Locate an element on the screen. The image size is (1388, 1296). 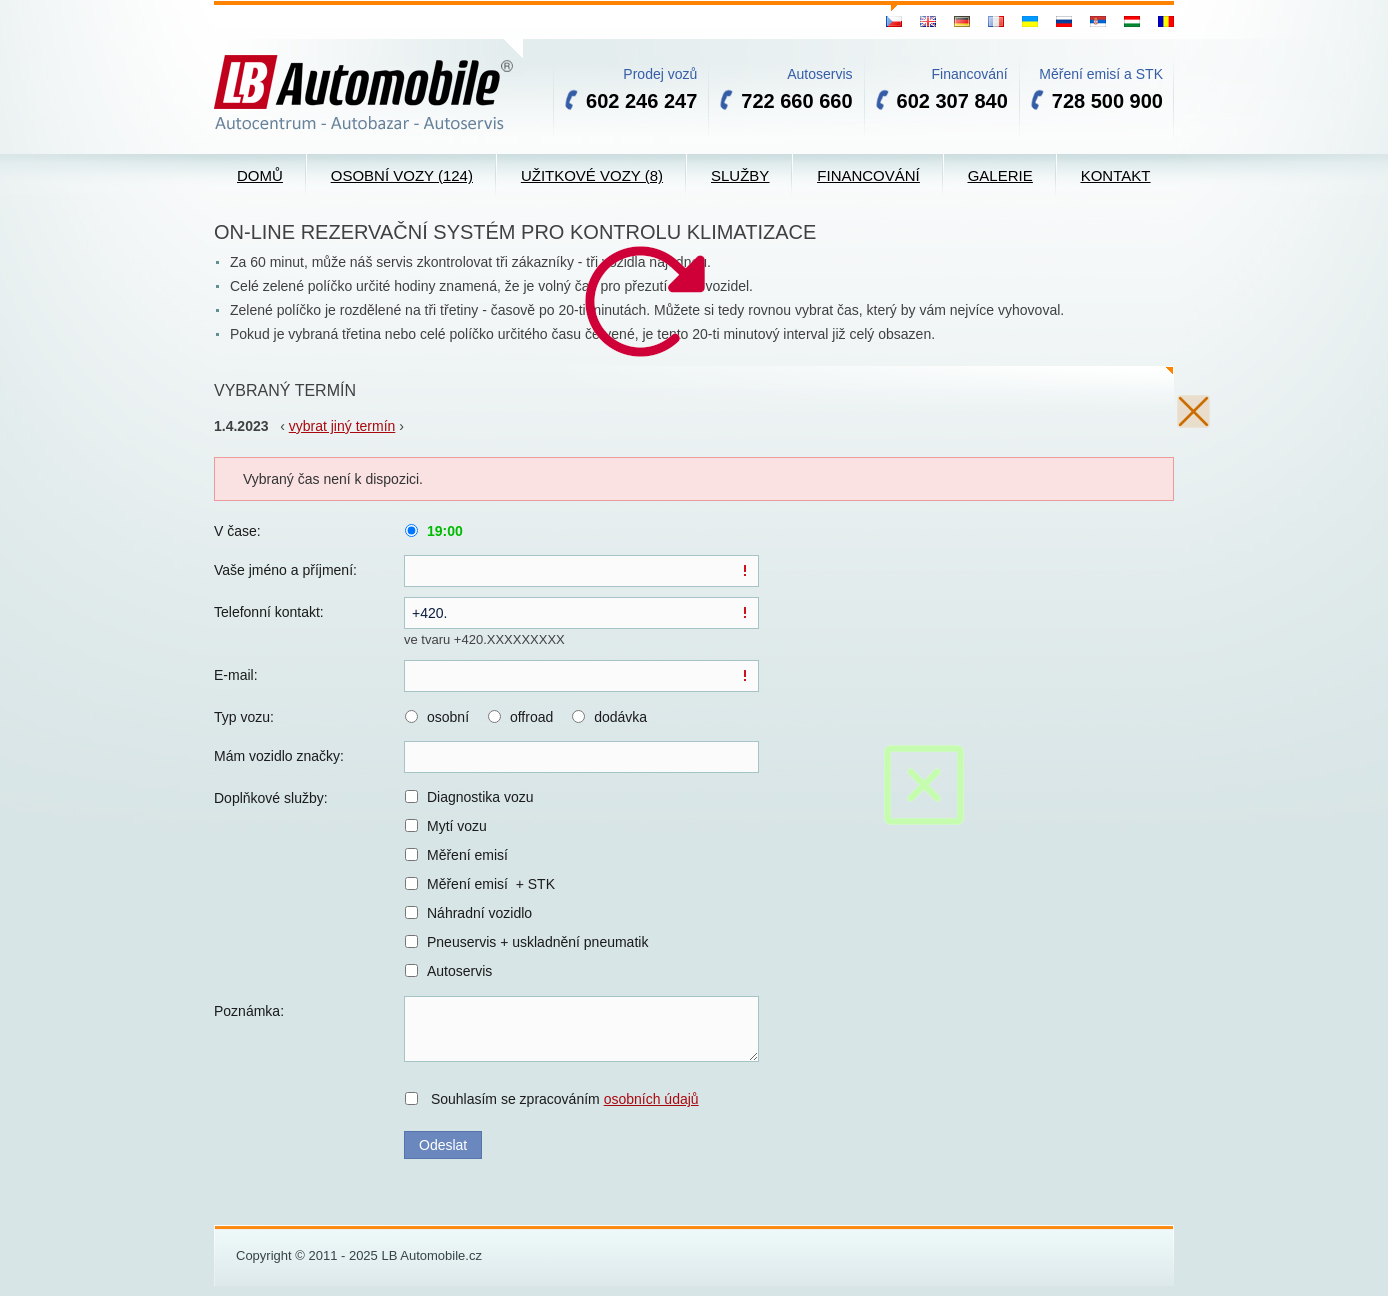
close the current window or dialog is located at coordinates (1193, 411).